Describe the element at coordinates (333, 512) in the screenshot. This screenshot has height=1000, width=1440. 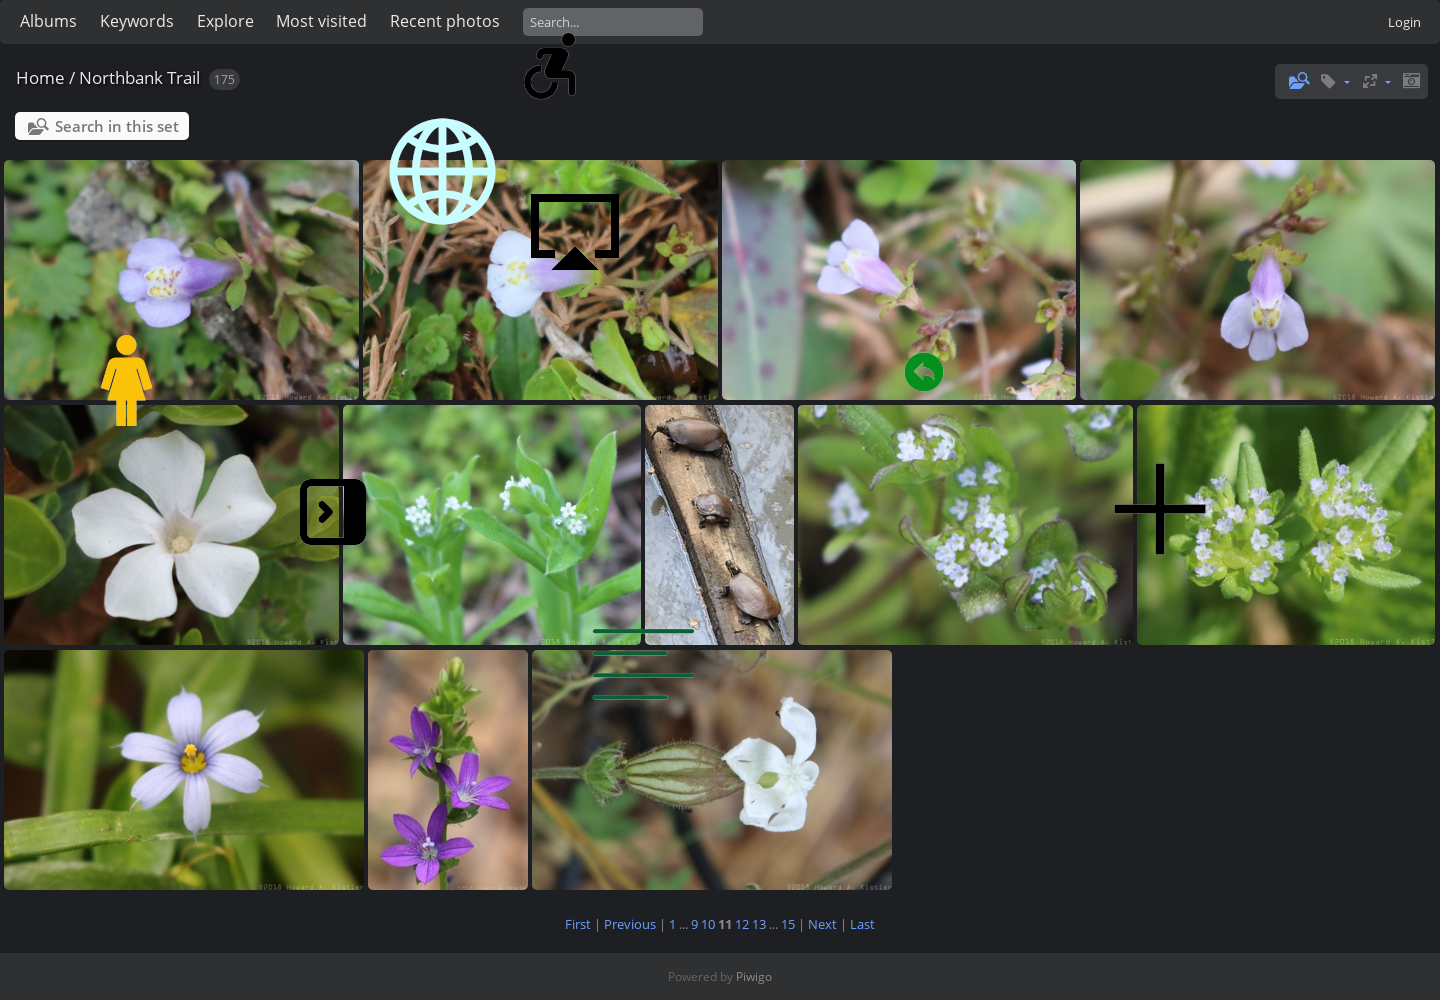
I see `collapse the right sidebar panel` at that location.